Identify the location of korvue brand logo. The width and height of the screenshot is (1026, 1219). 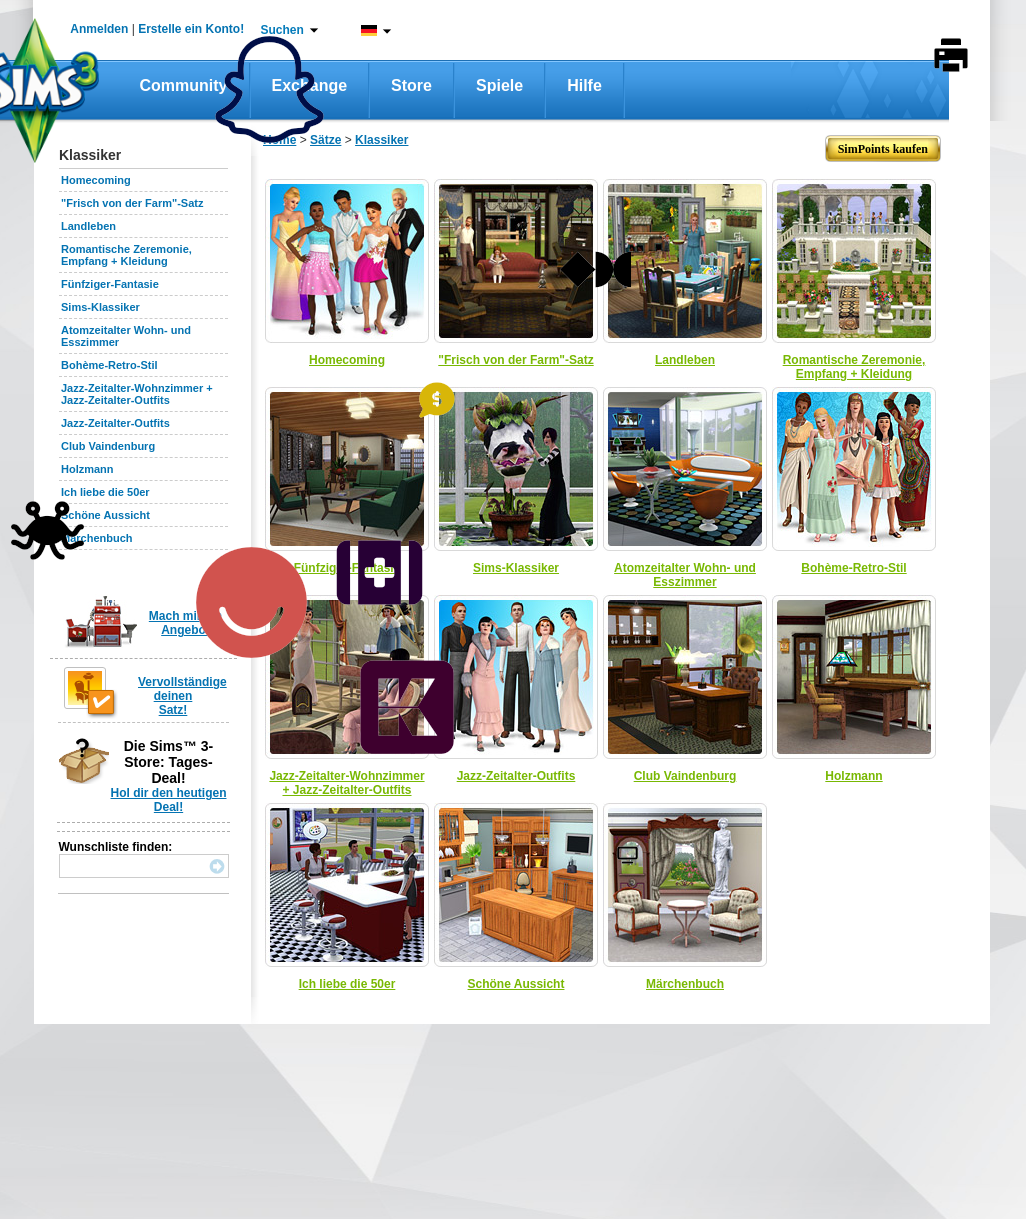
(407, 707).